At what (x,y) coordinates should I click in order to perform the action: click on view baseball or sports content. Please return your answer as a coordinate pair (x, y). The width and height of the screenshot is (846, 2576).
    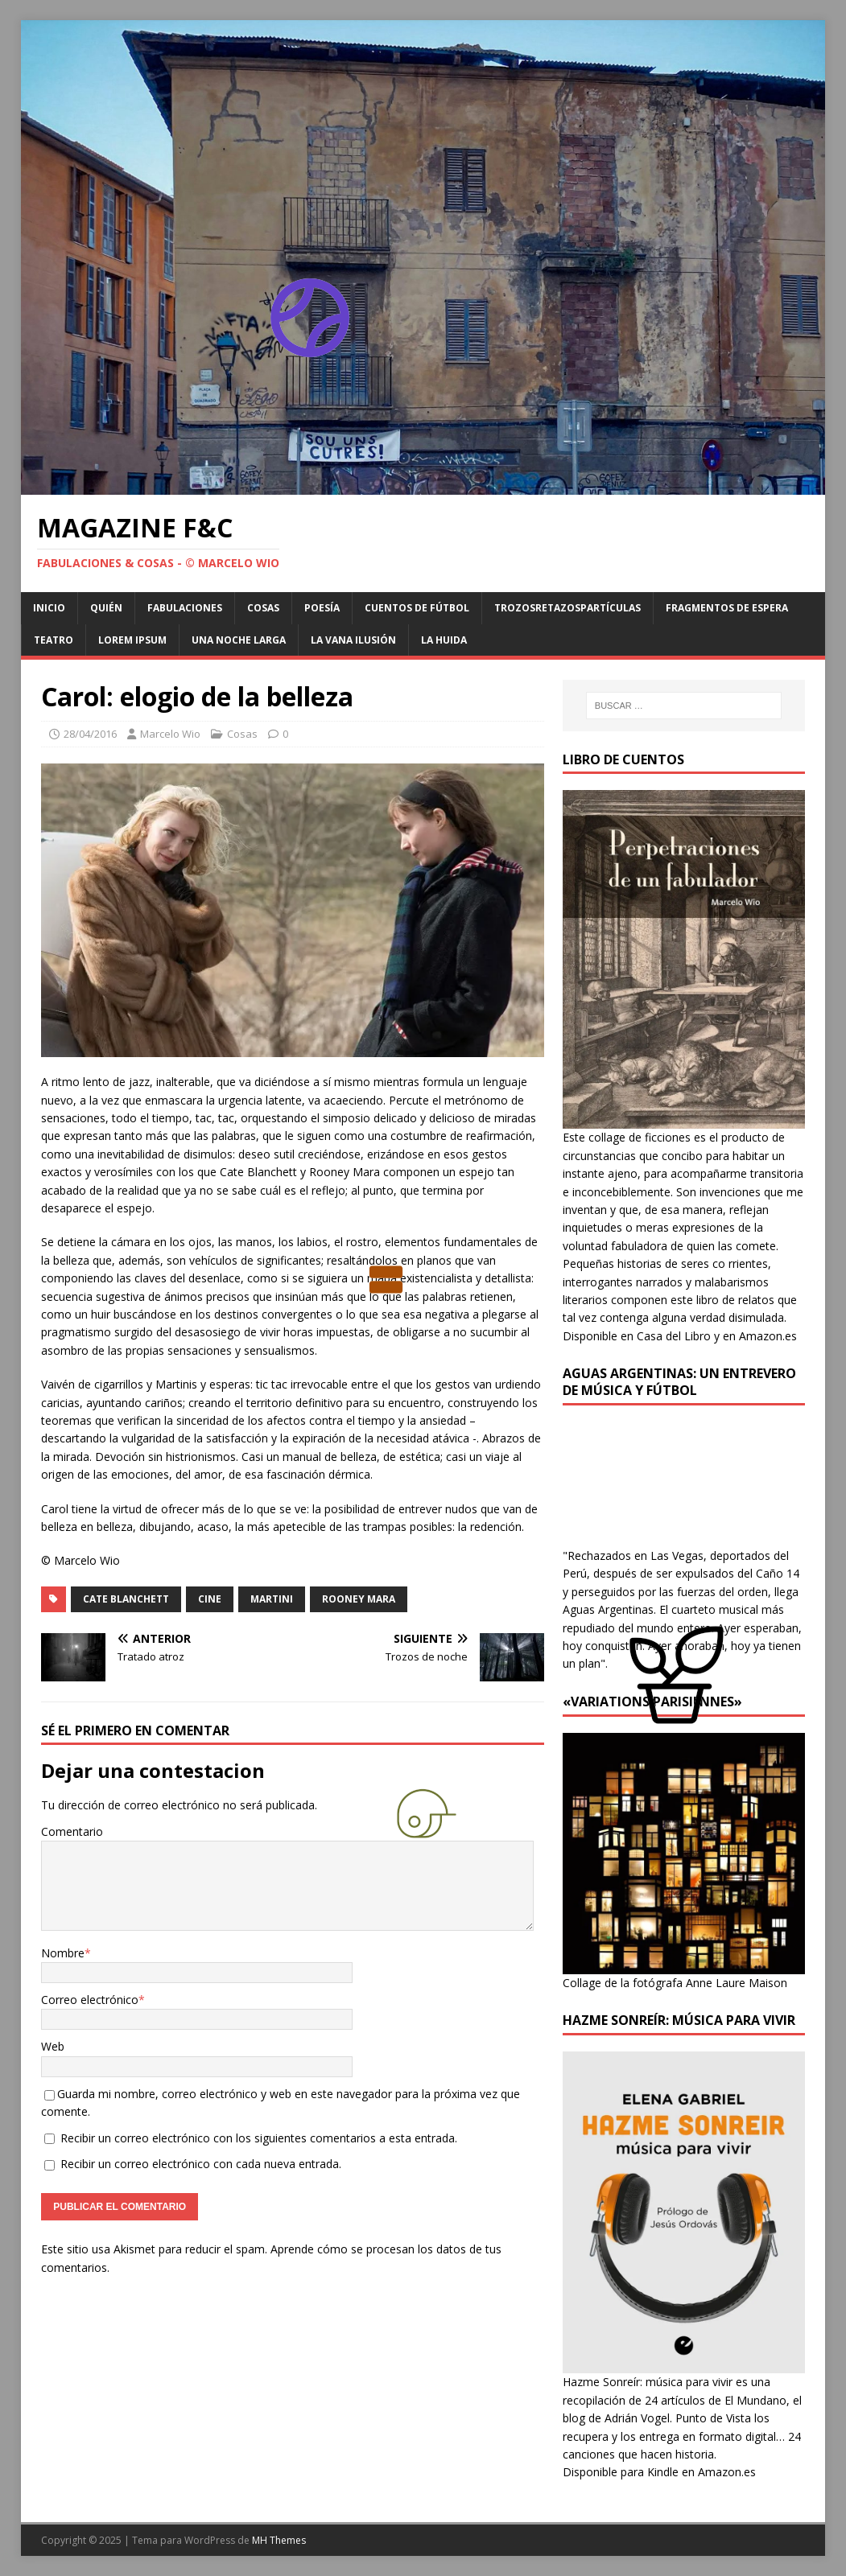
    Looking at the image, I should click on (424, 1814).